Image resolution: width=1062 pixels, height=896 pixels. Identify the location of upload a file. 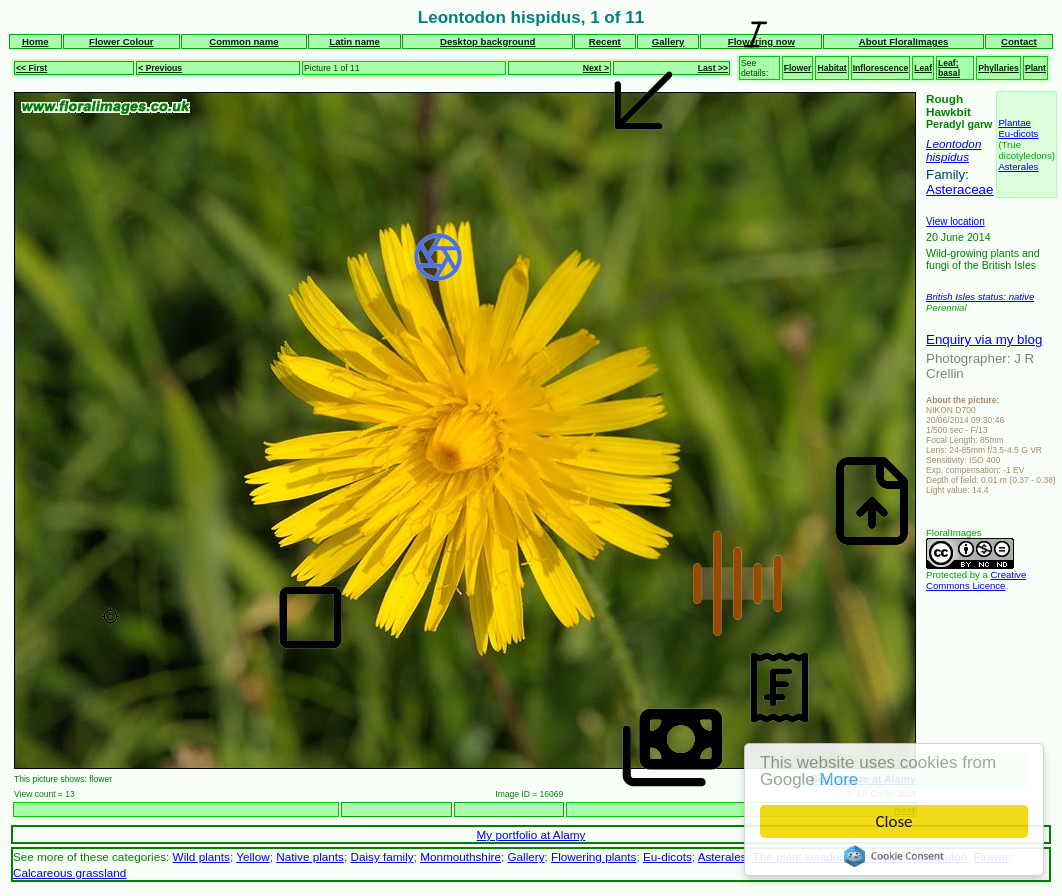
(872, 501).